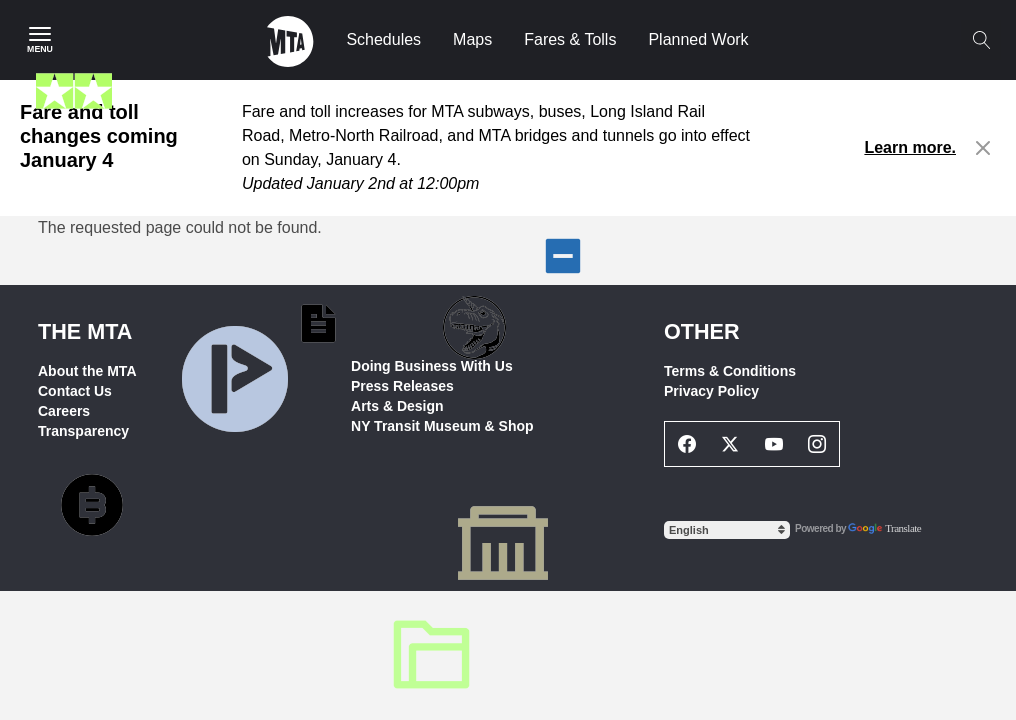 This screenshot has height=720, width=1016. Describe the element at coordinates (235, 379) in the screenshot. I see `open picarto.tv streaming platform` at that location.